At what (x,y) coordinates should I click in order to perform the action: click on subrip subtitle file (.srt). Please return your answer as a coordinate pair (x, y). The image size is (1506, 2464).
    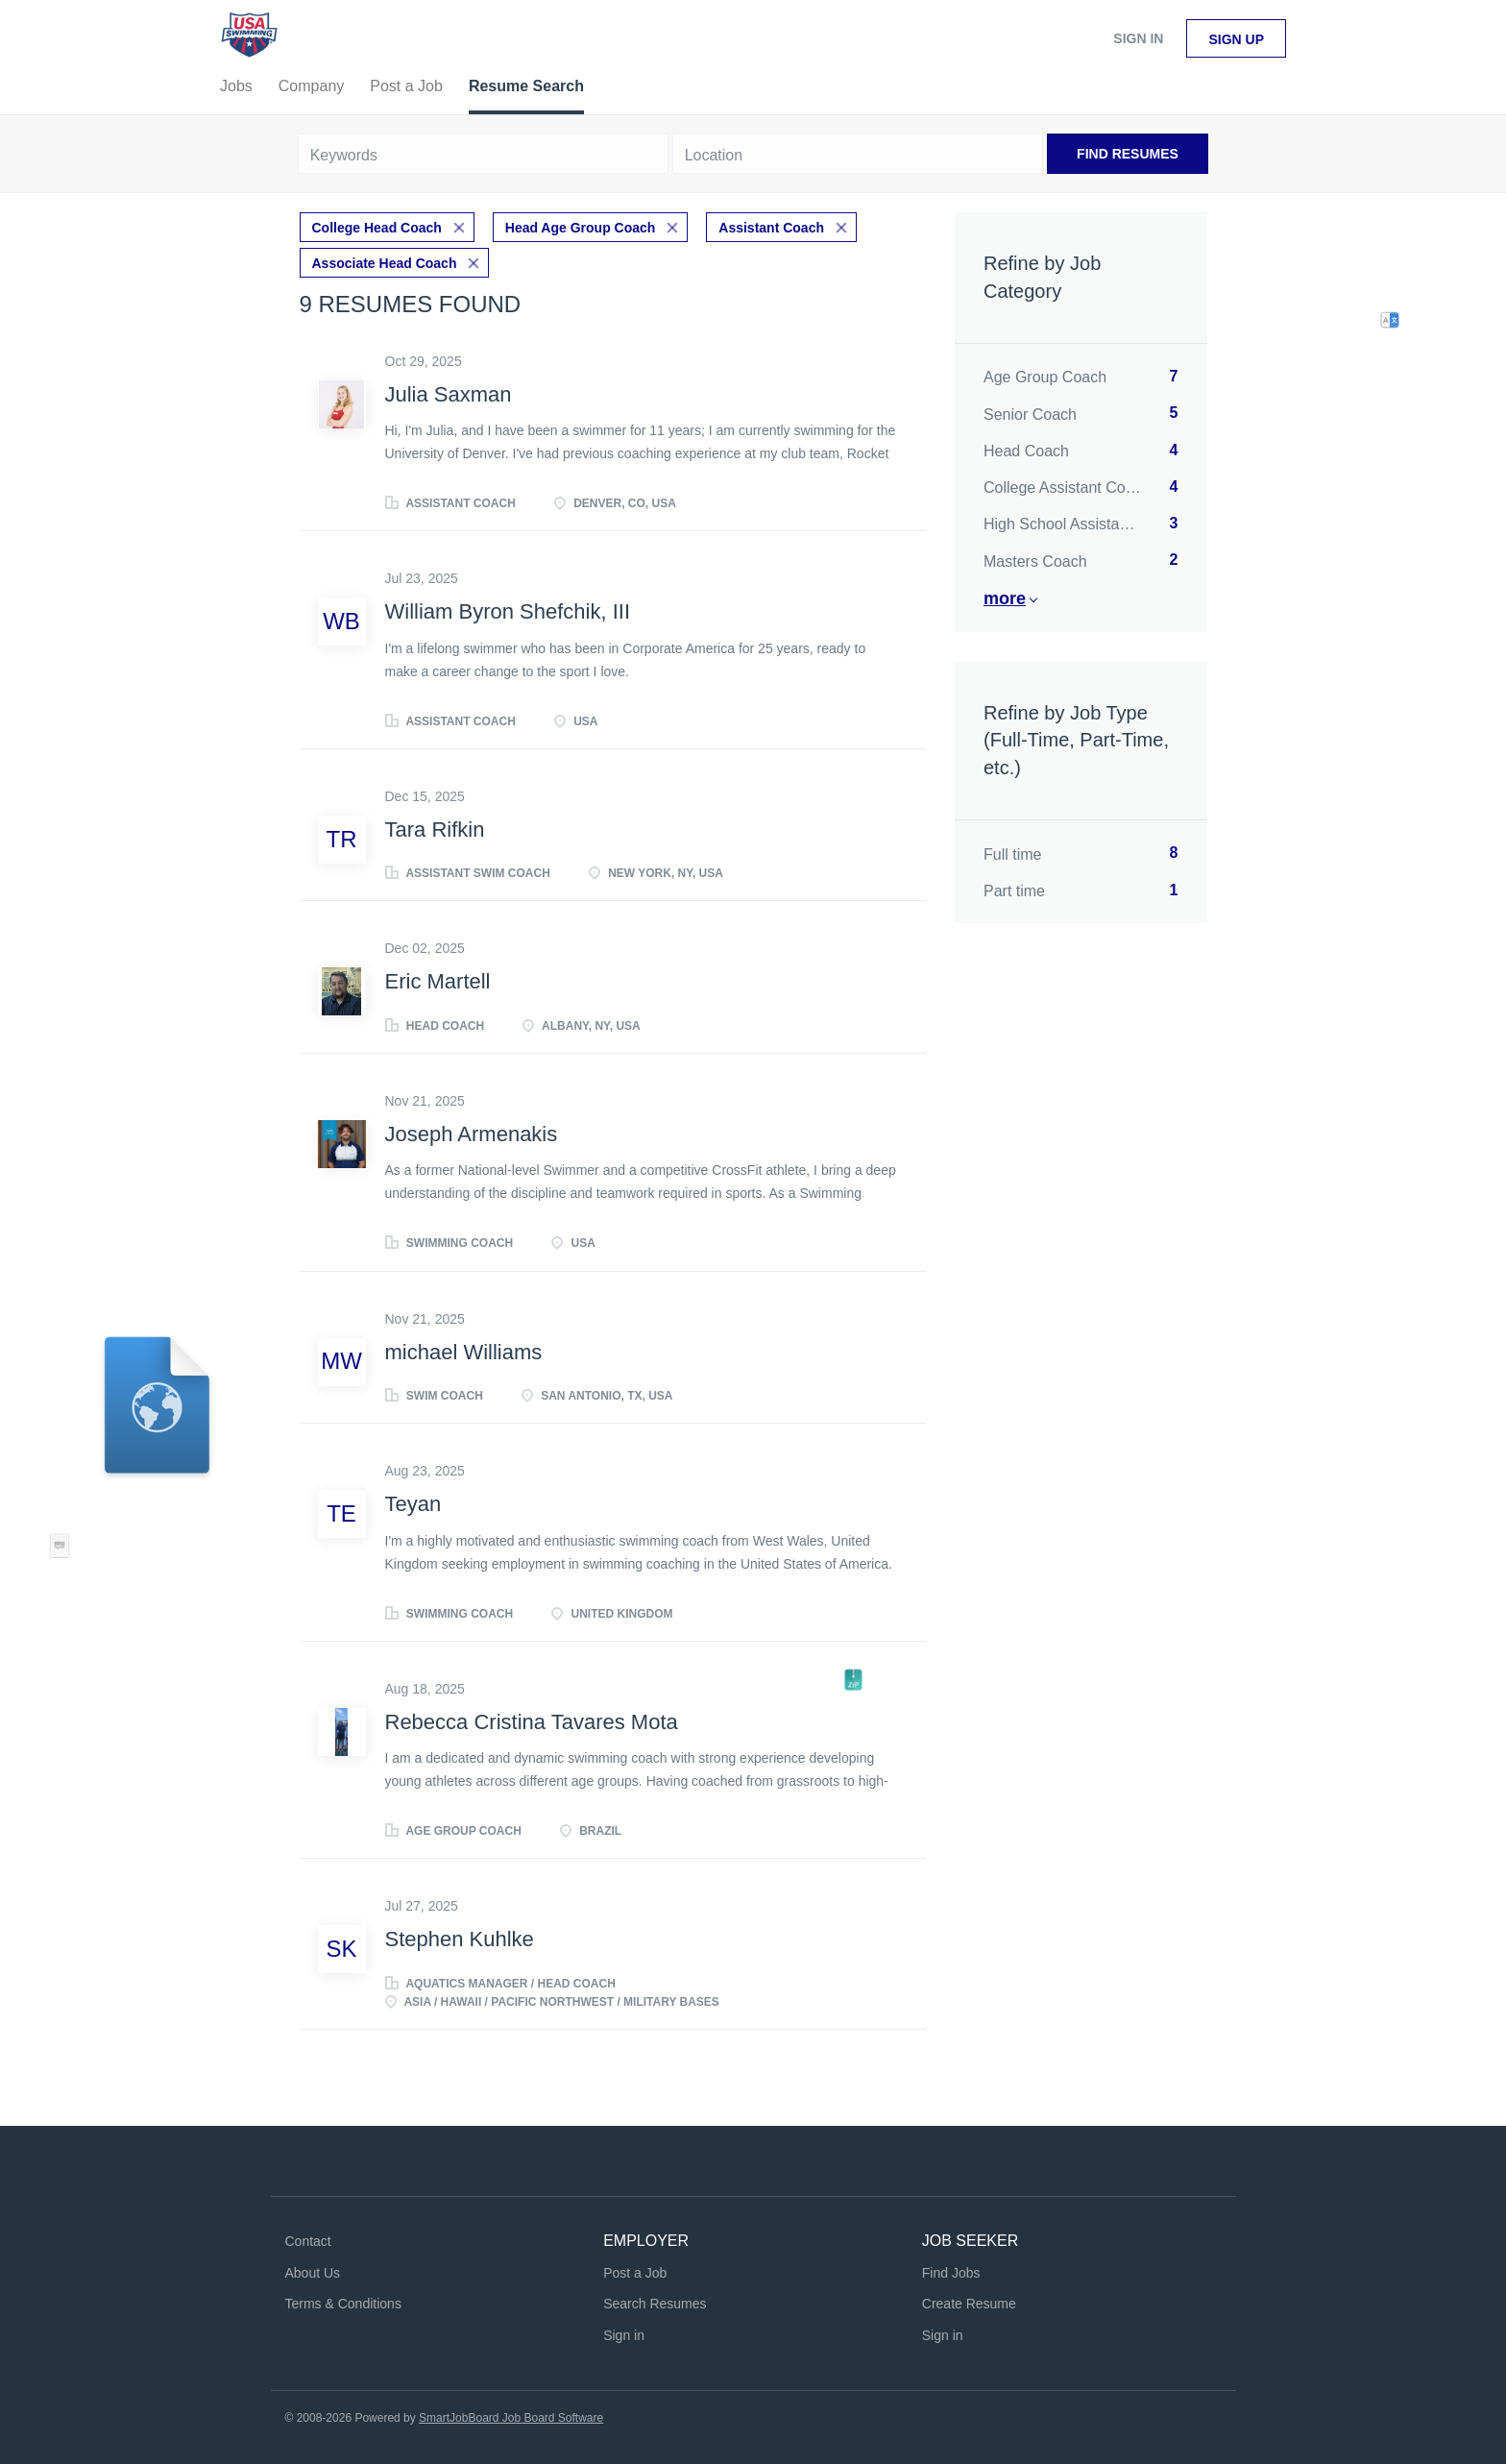
    Looking at the image, I should click on (60, 1546).